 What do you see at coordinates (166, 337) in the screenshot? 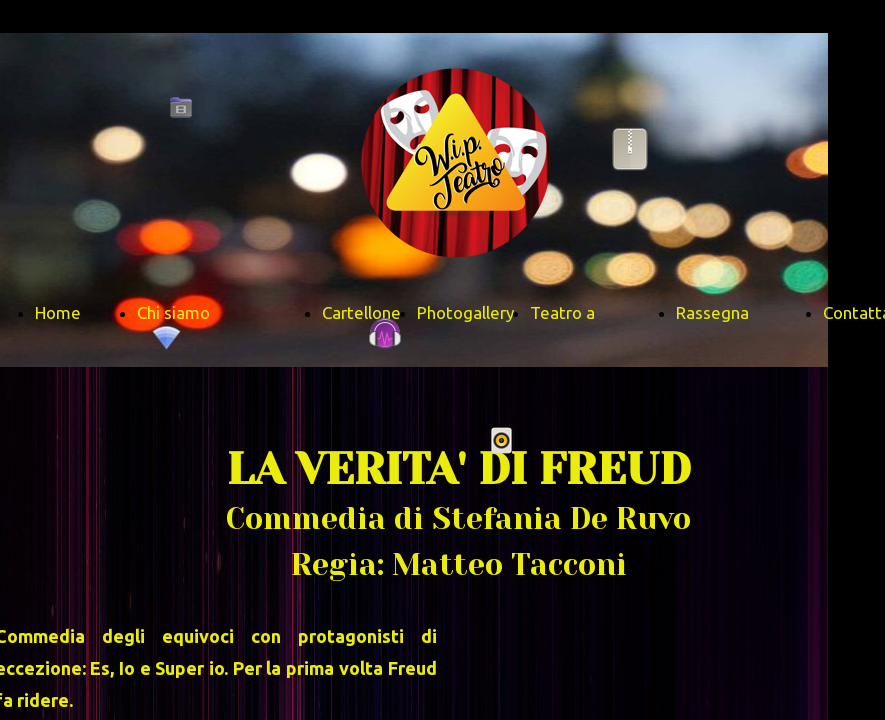
I see `indicates wireless network connection status` at bounding box center [166, 337].